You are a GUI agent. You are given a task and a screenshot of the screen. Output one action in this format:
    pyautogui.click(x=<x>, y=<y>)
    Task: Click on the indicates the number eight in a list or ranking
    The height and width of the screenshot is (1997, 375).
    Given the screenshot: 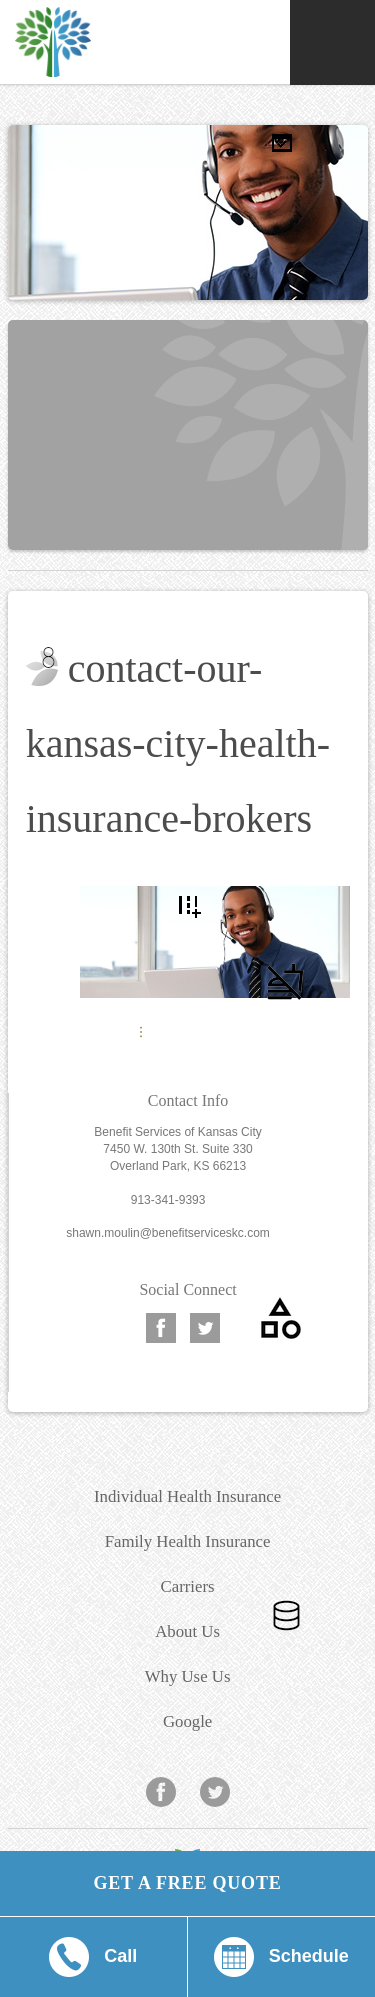 What is the action you would take?
    pyautogui.click(x=48, y=657)
    